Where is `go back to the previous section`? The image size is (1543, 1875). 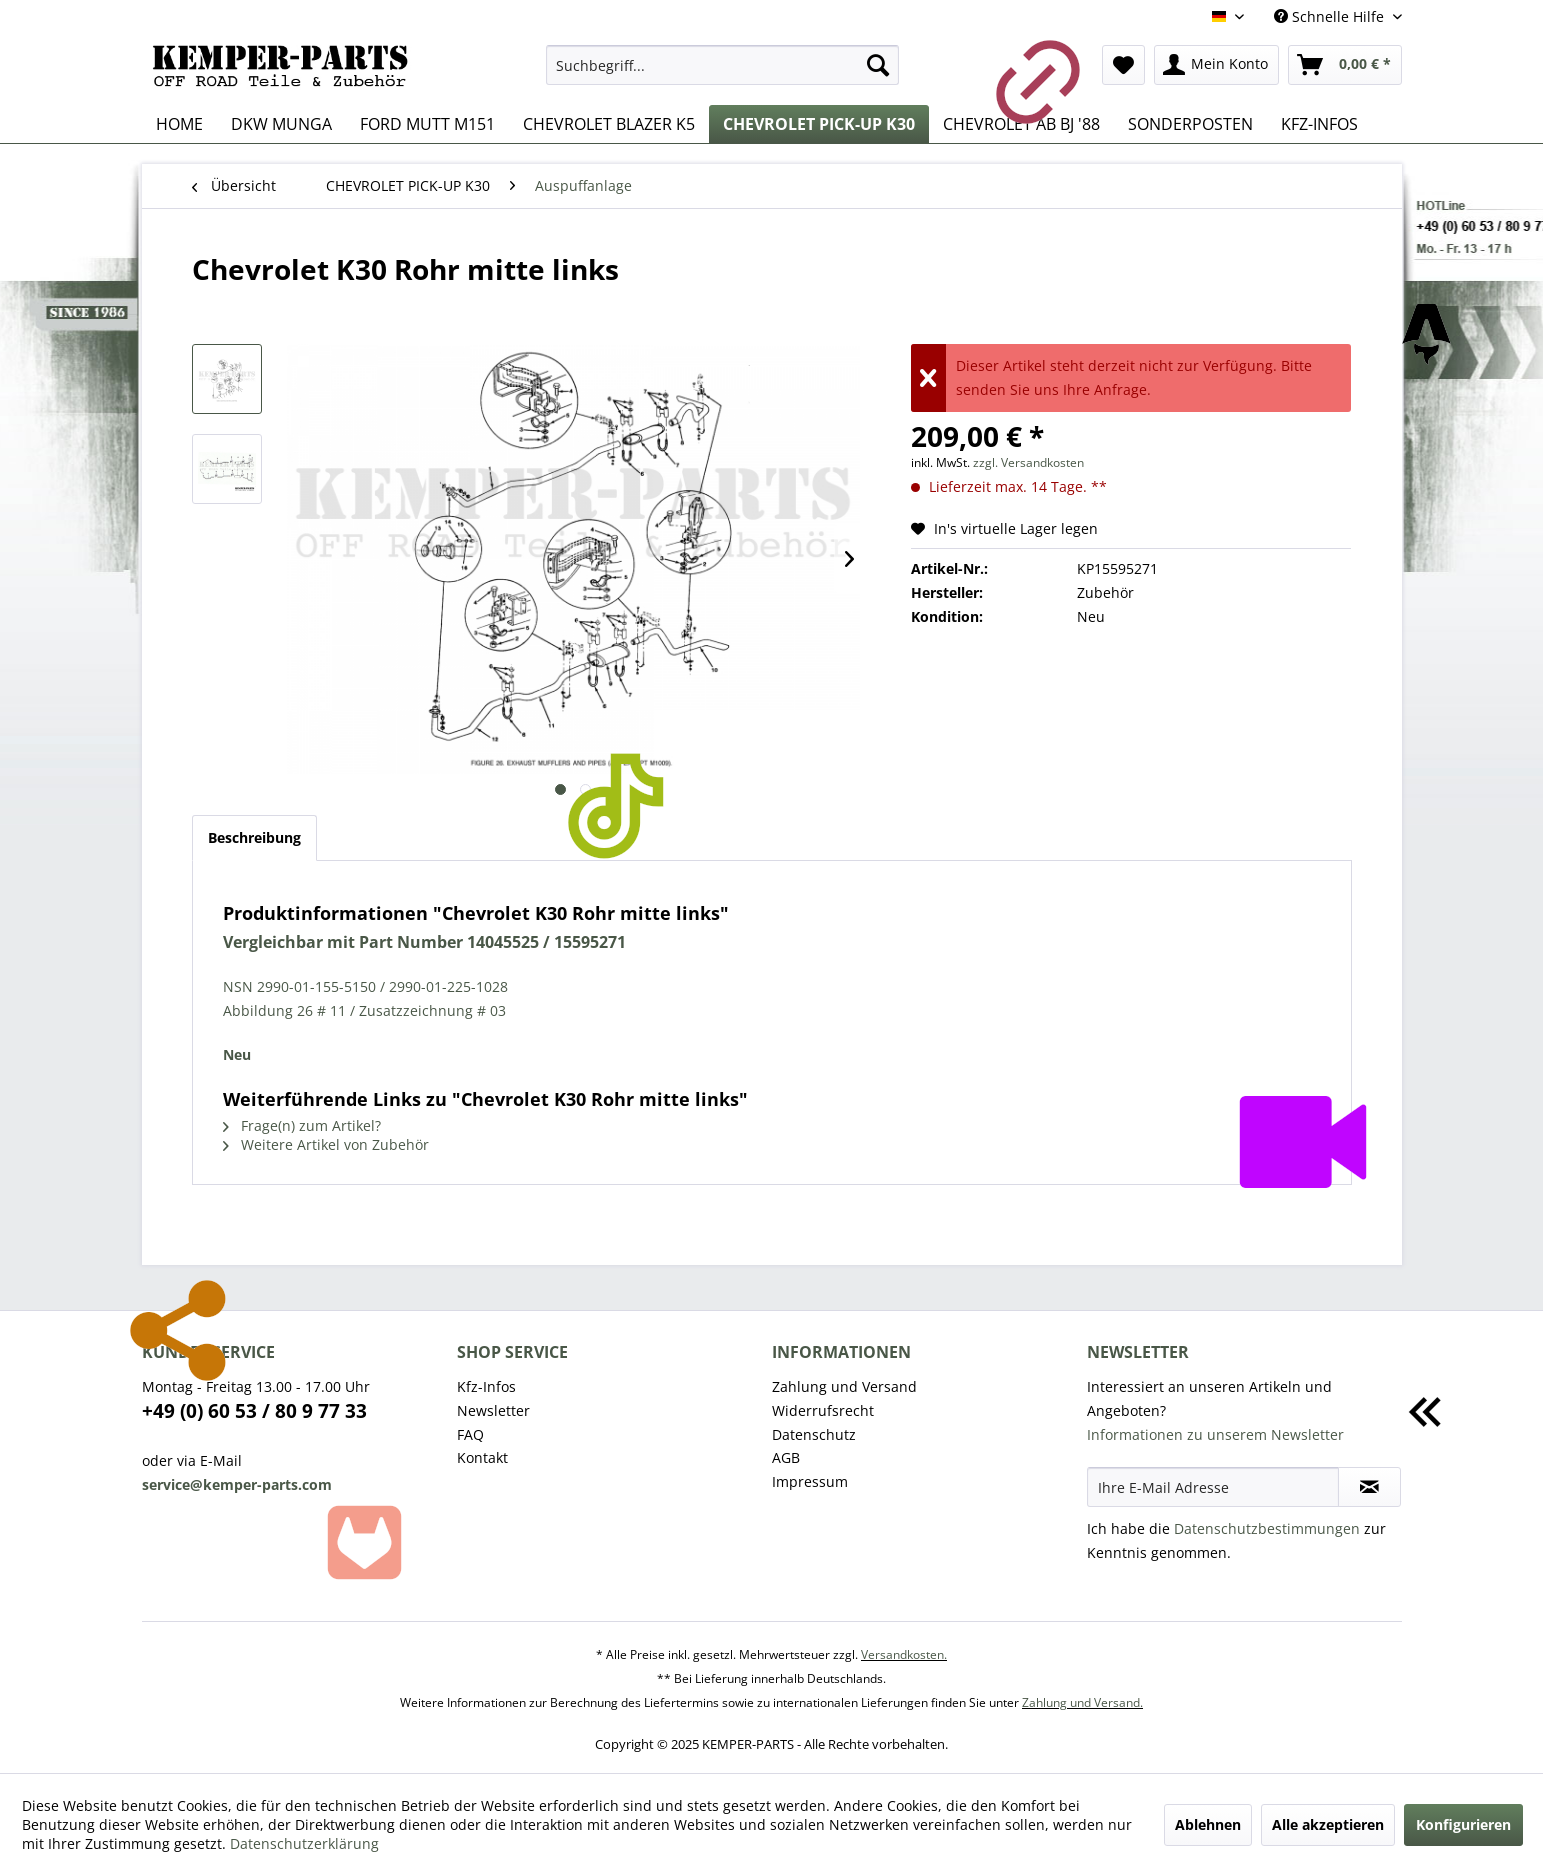
go back to the previous section is located at coordinates (1426, 1412).